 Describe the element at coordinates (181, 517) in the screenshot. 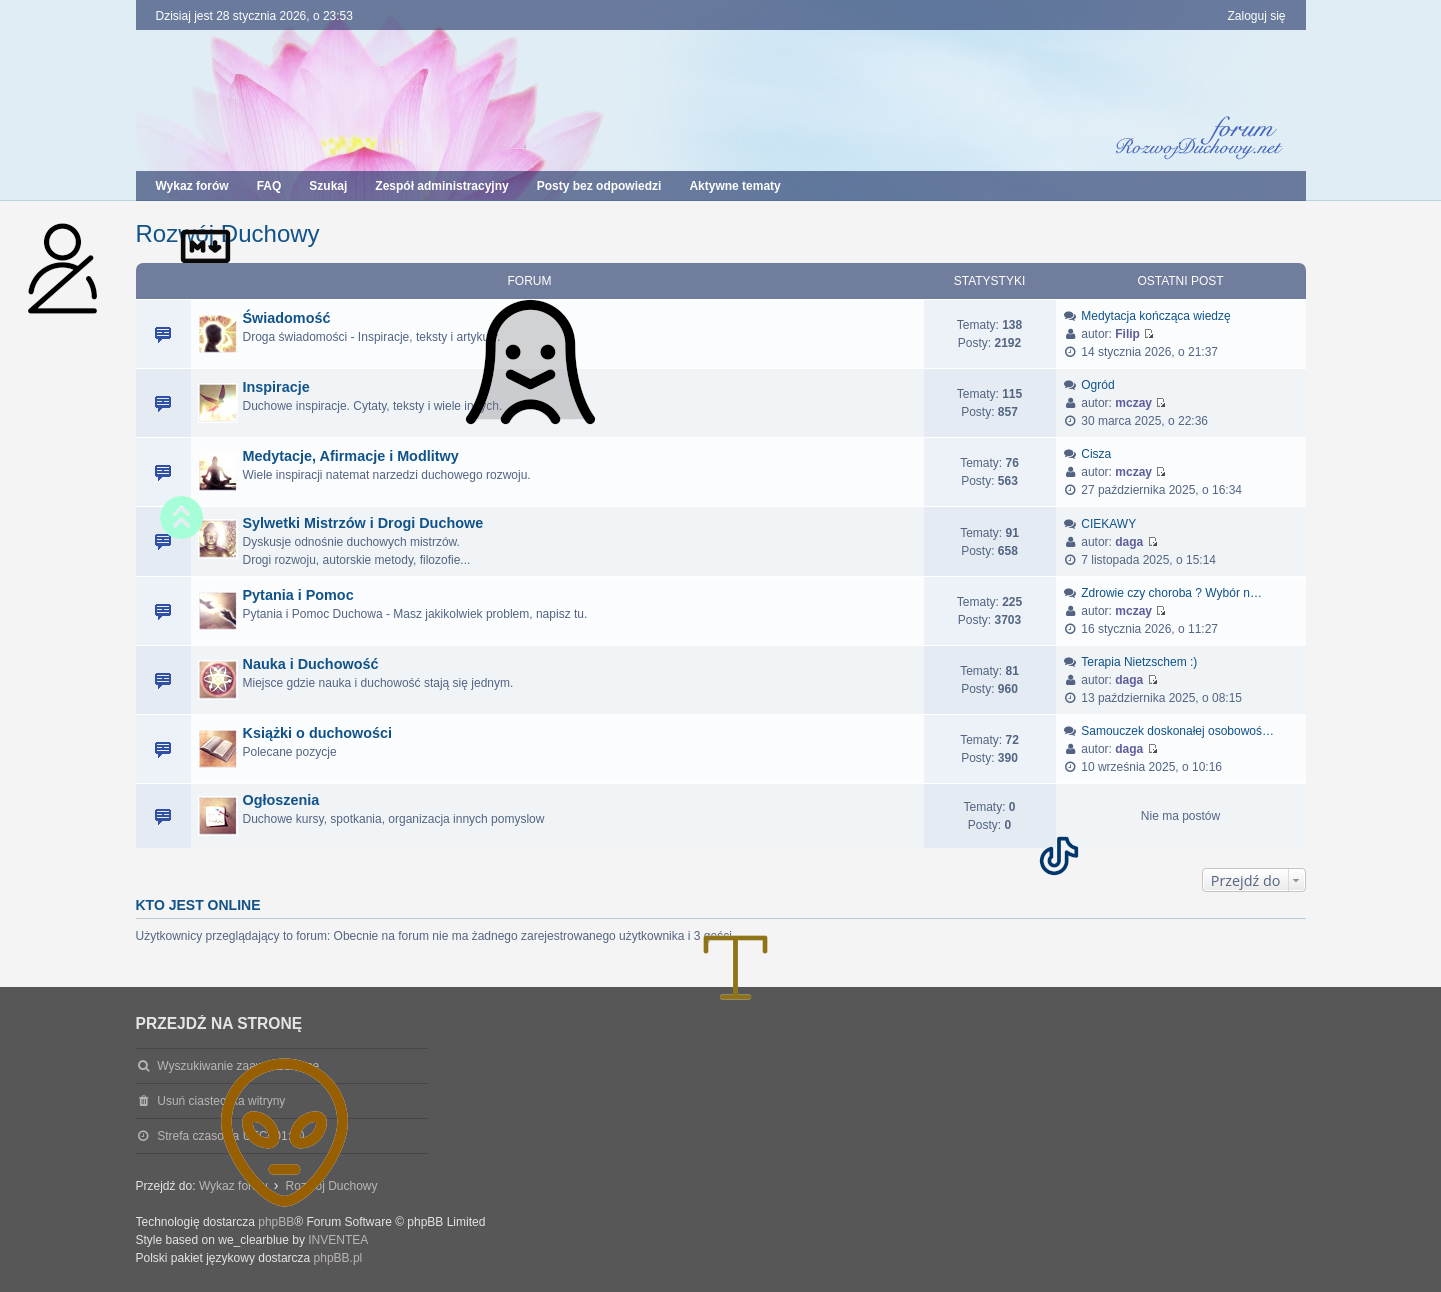

I see `scroll to top of page` at that location.